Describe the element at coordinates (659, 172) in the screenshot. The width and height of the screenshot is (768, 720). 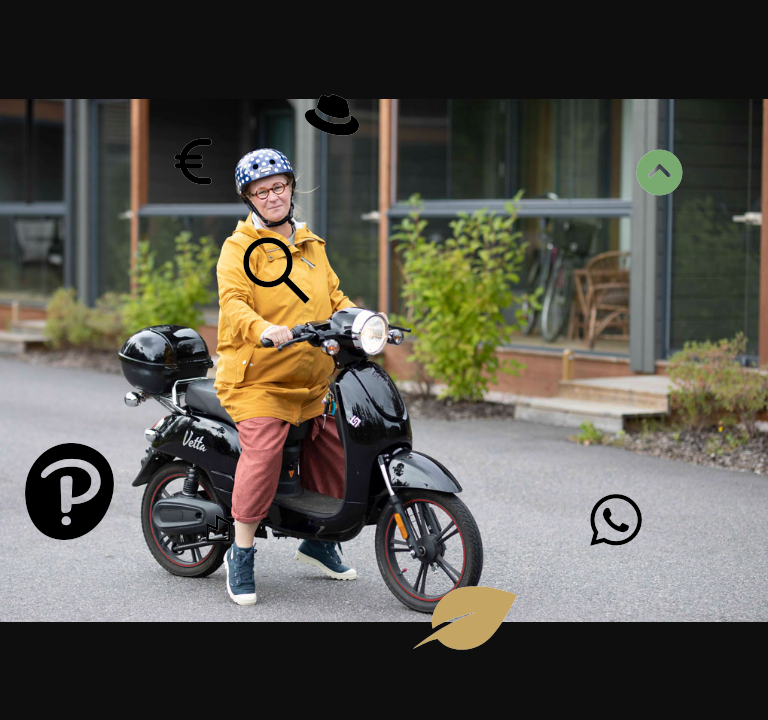
I see `scroll to top of page` at that location.